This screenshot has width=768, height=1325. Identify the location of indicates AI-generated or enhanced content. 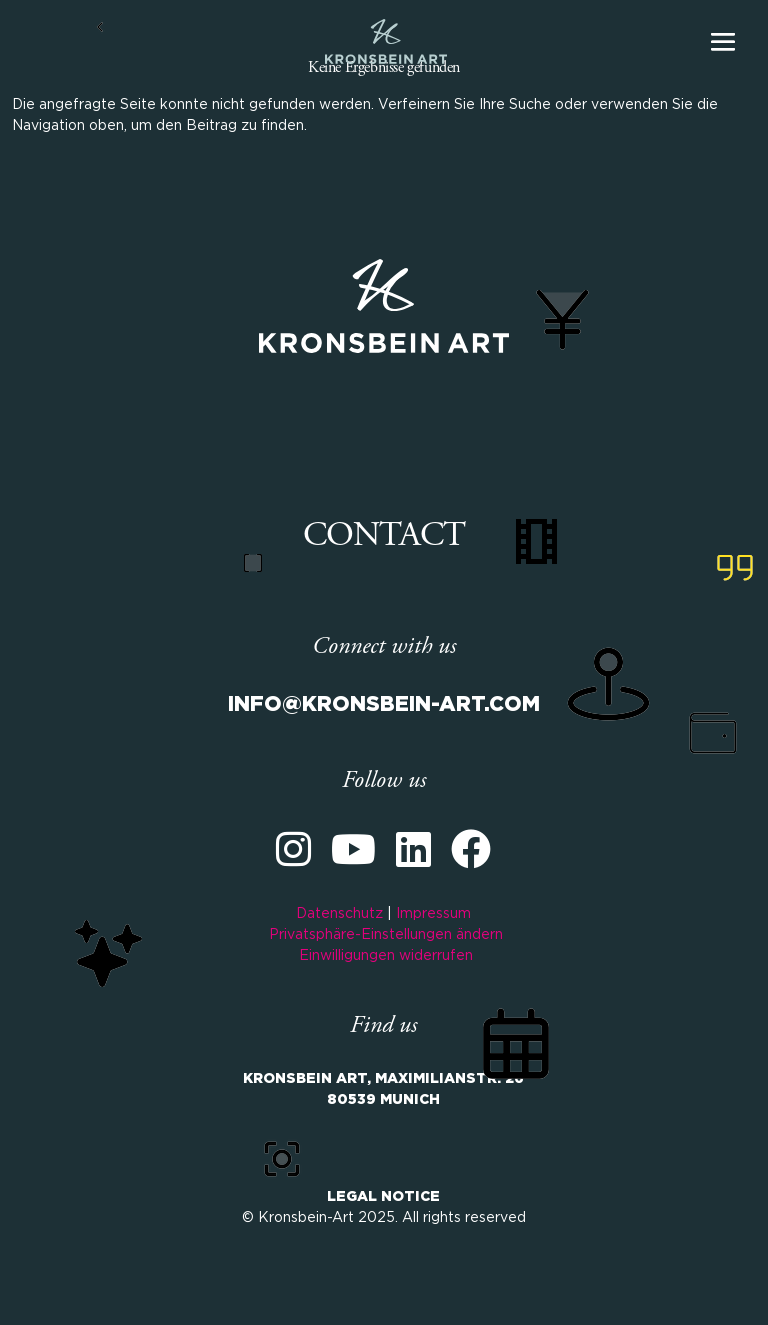
(108, 953).